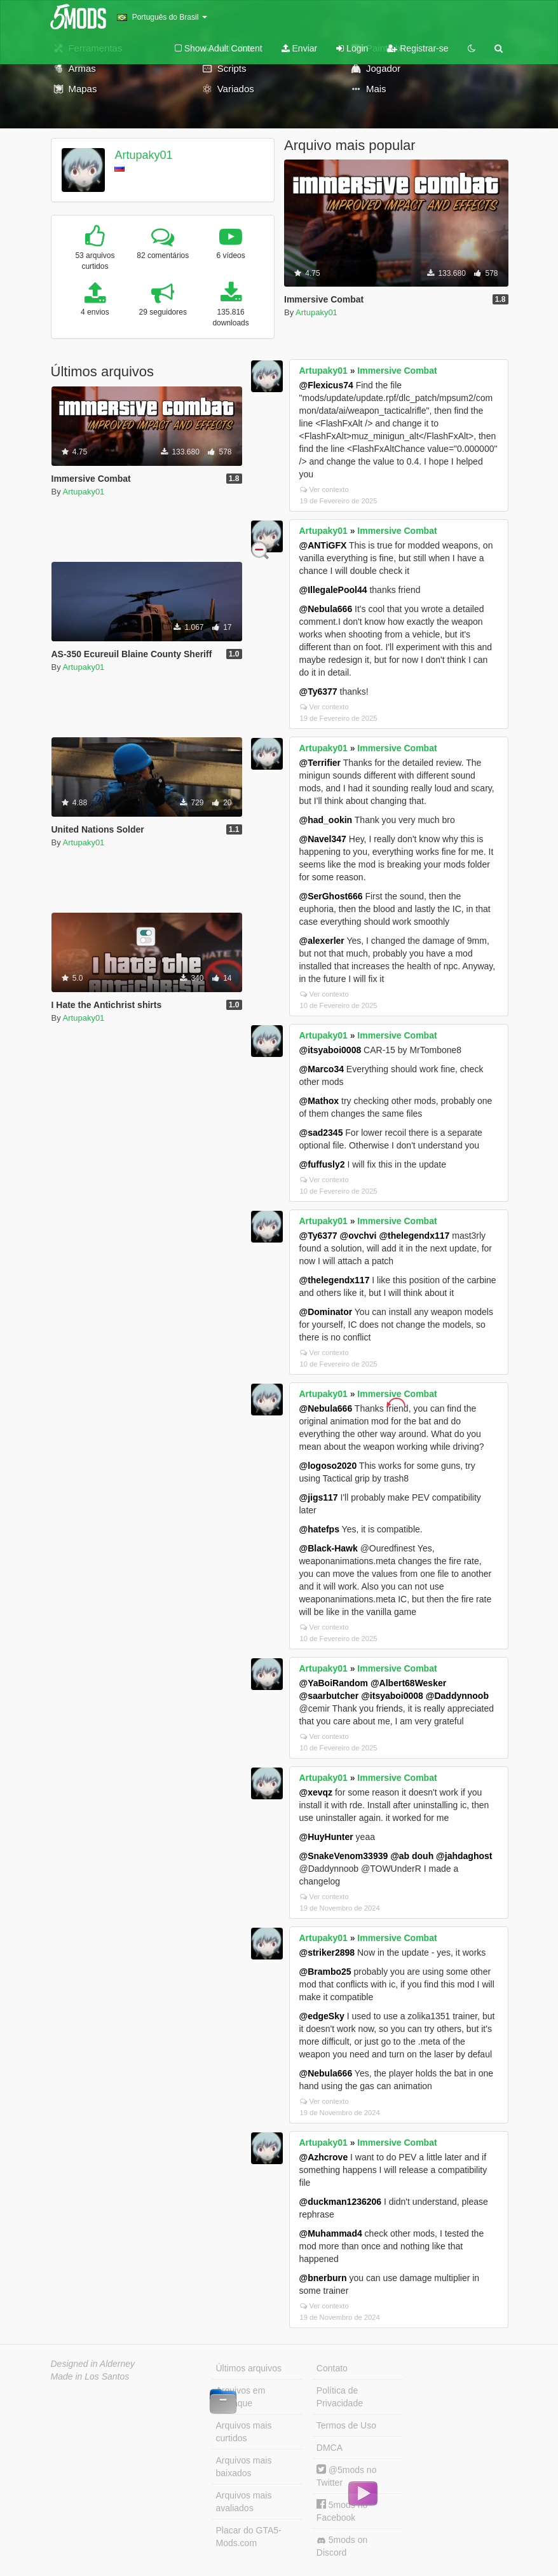 Image resolution: width=558 pixels, height=2576 pixels. Describe the element at coordinates (363, 2493) in the screenshot. I see `open the video player app` at that location.